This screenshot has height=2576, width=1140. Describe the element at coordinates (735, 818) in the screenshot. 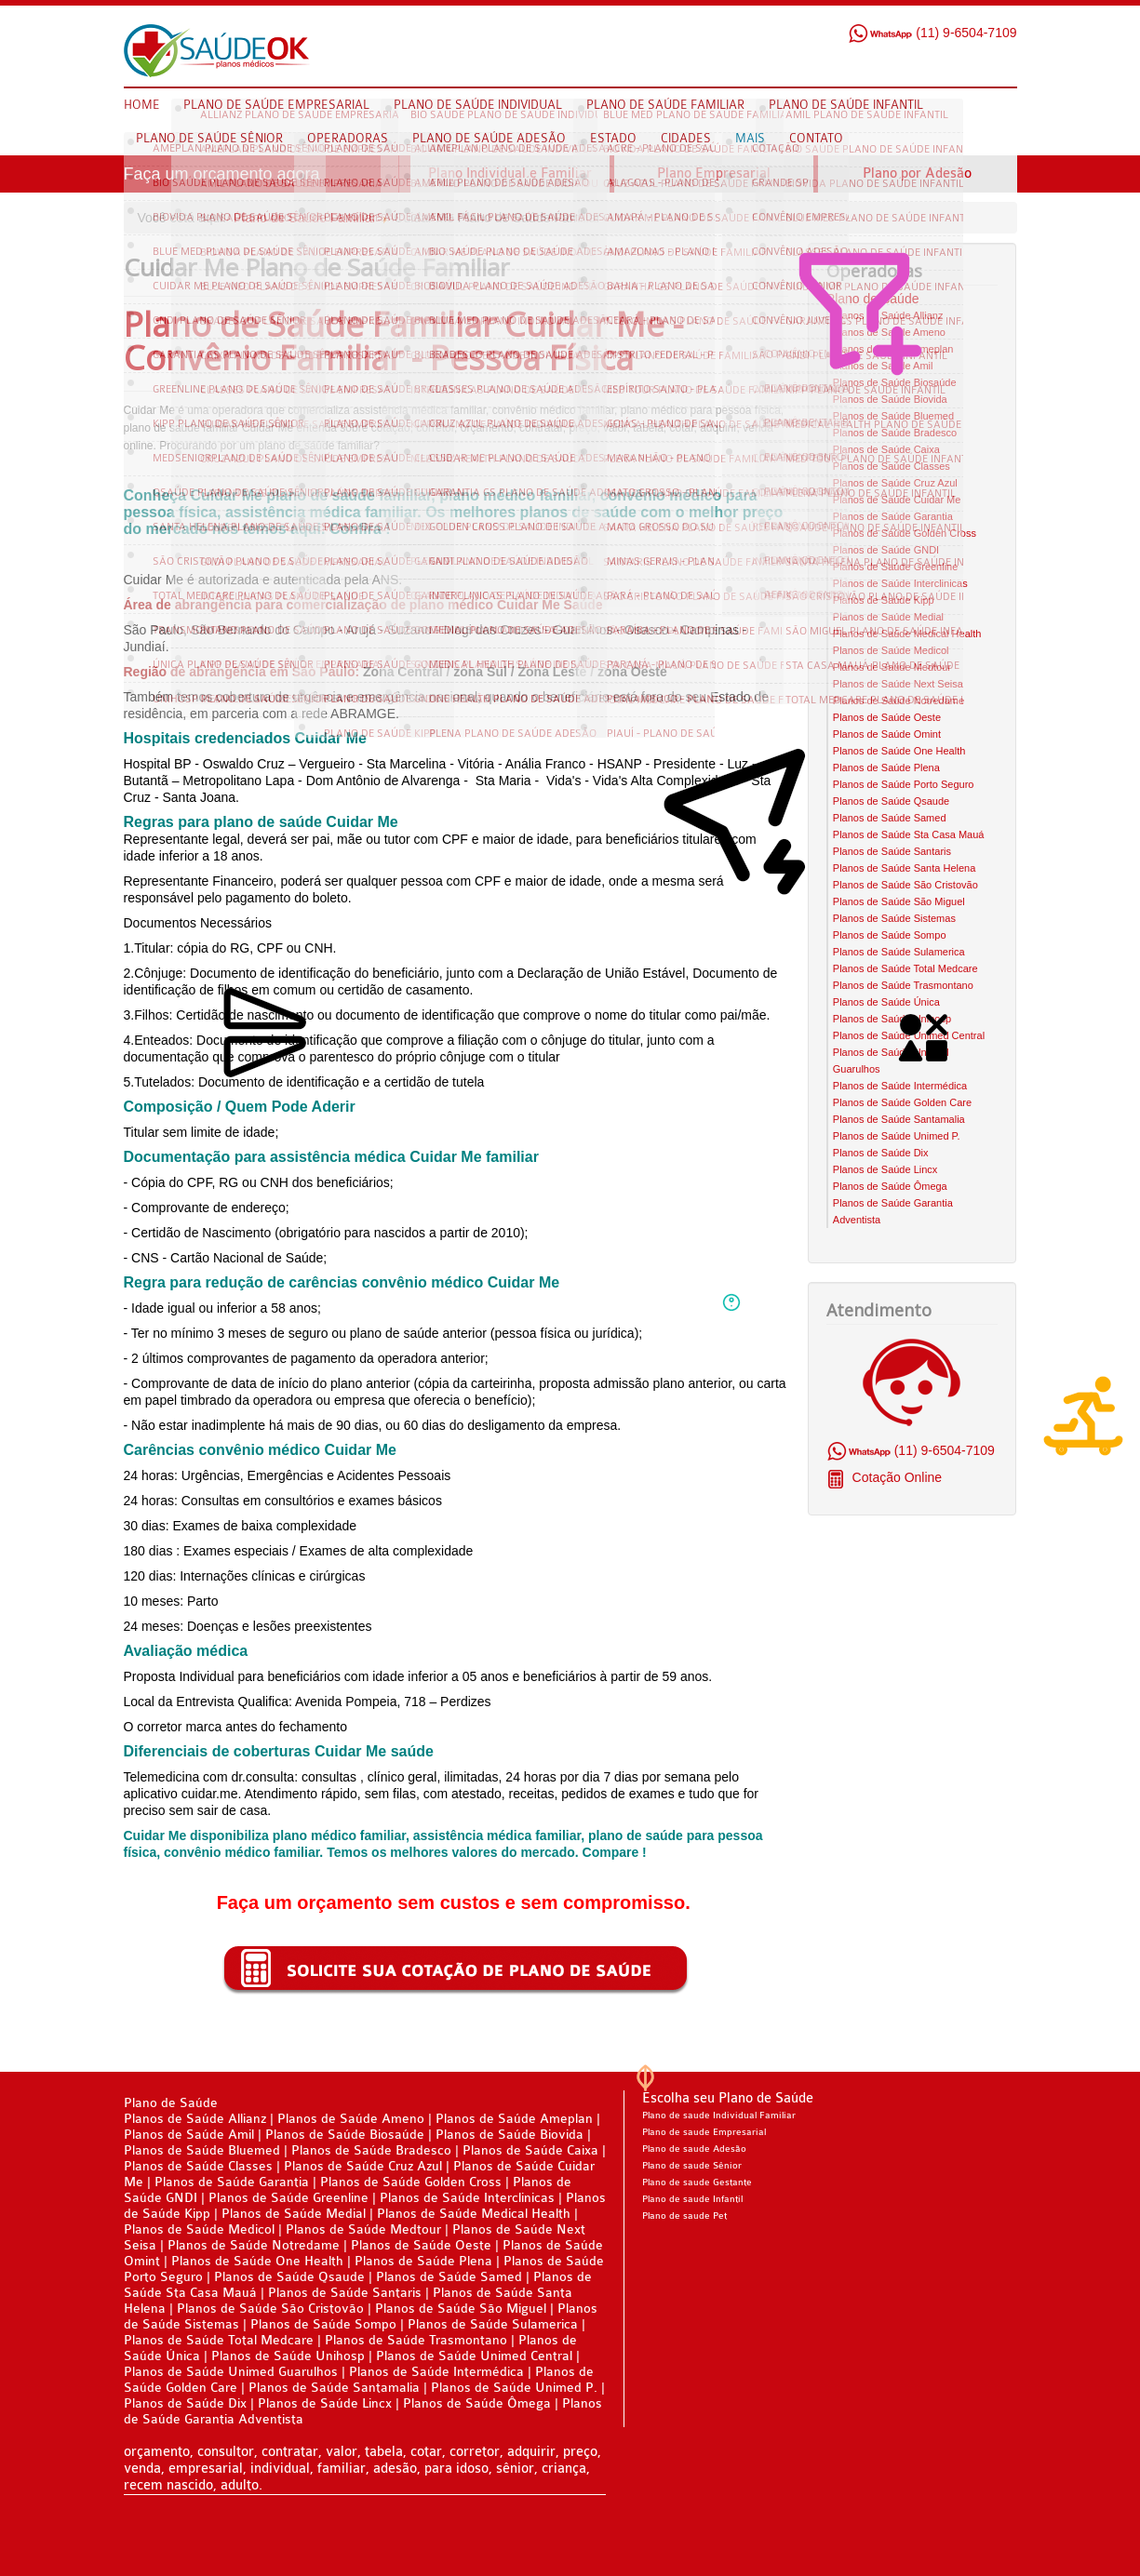

I see `quick location access or rapid positioning` at that location.